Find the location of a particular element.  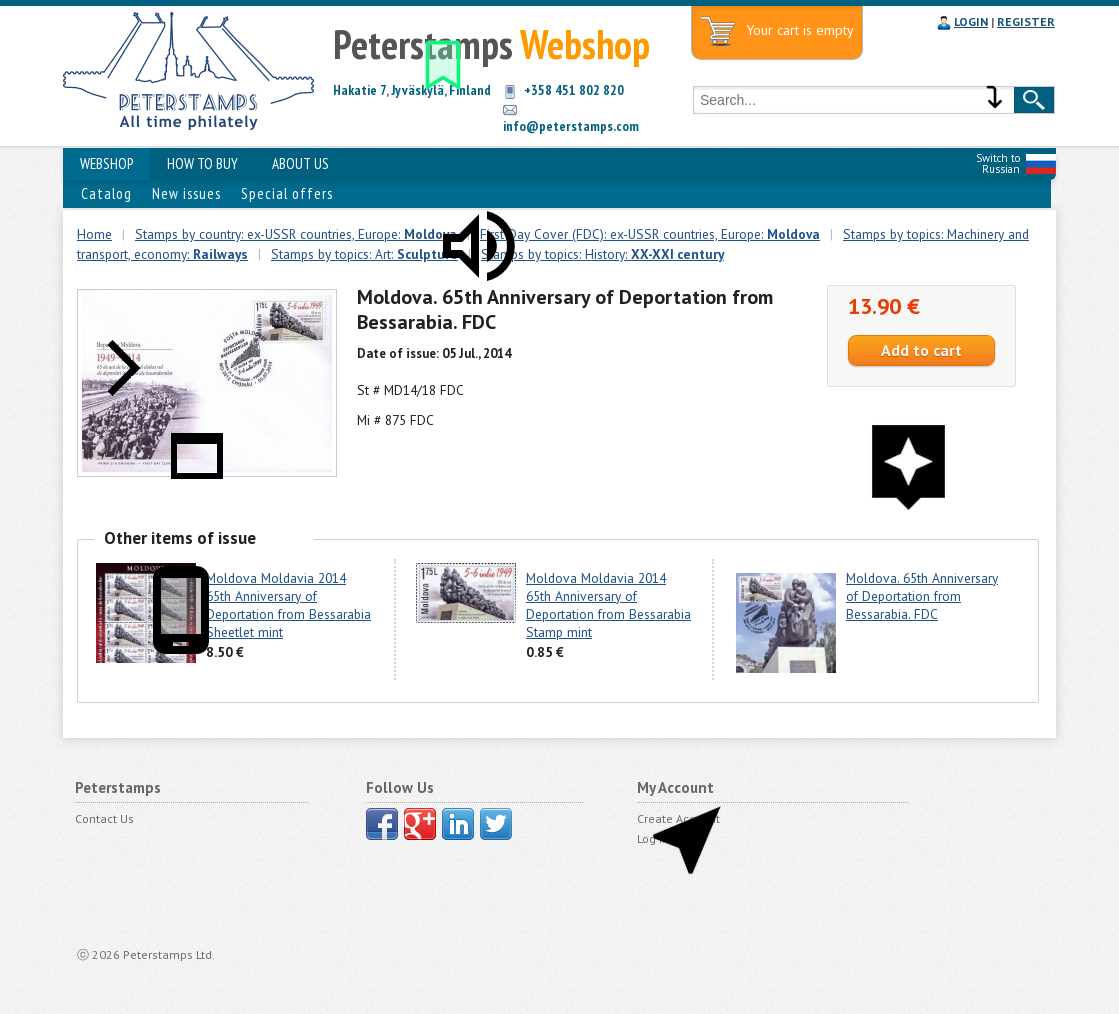

move item down in a list is located at coordinates (995, 97).